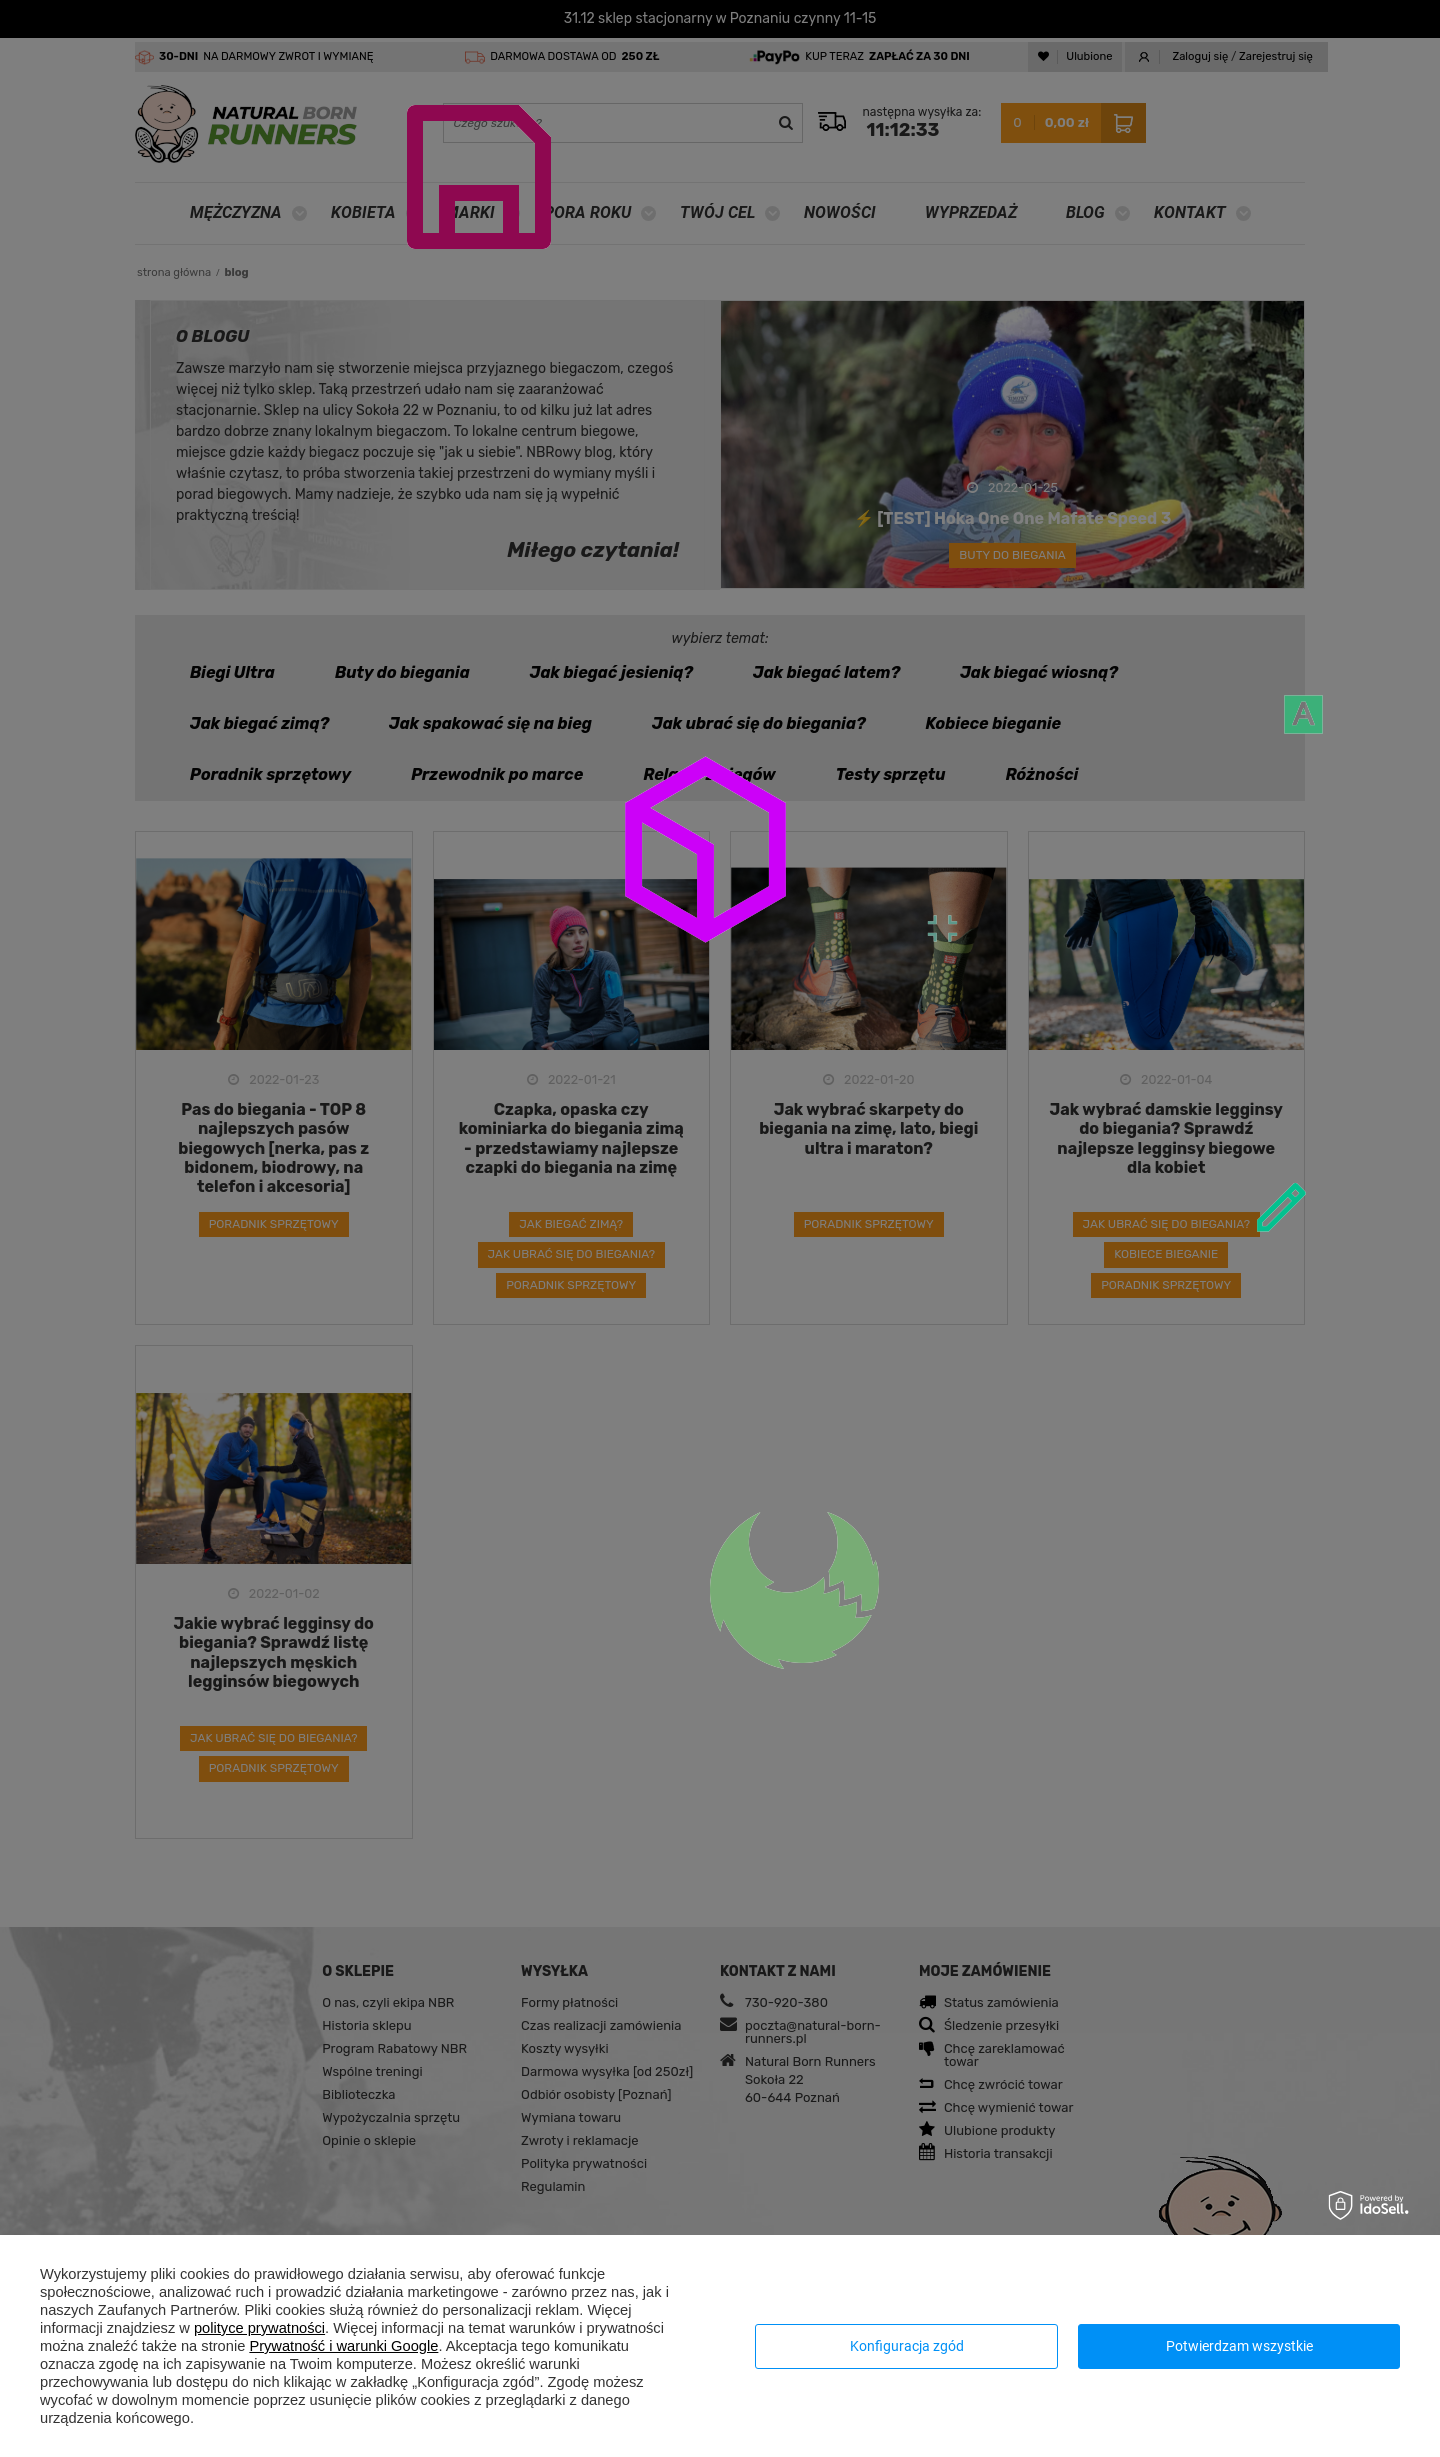 The height and width of the screenshot is (2457, 1440). Describe the element at coordinates (1303, 714) in the screenshot. I see `enable character recognition or OCR` at that location.